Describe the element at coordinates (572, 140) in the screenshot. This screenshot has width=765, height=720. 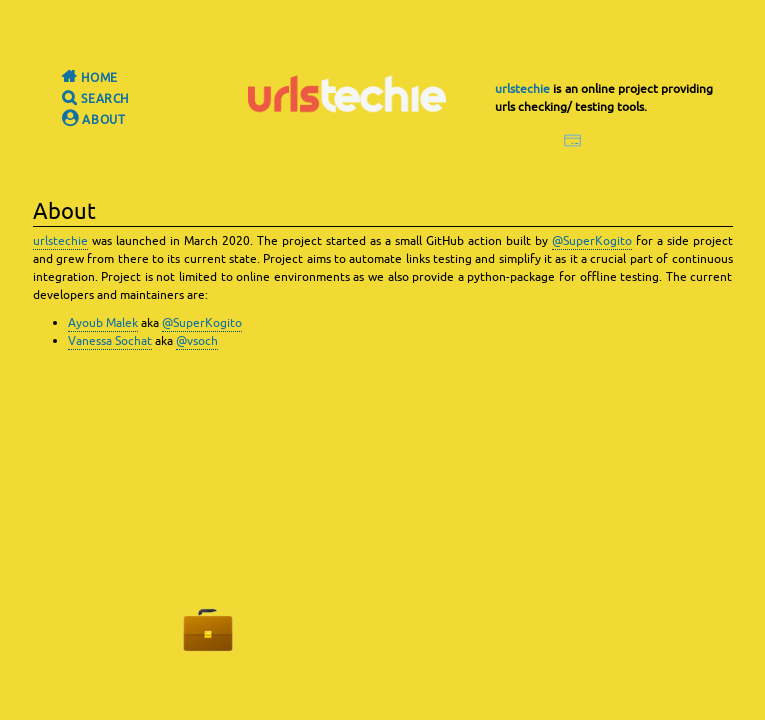
I see `manage payment methods` at that location.